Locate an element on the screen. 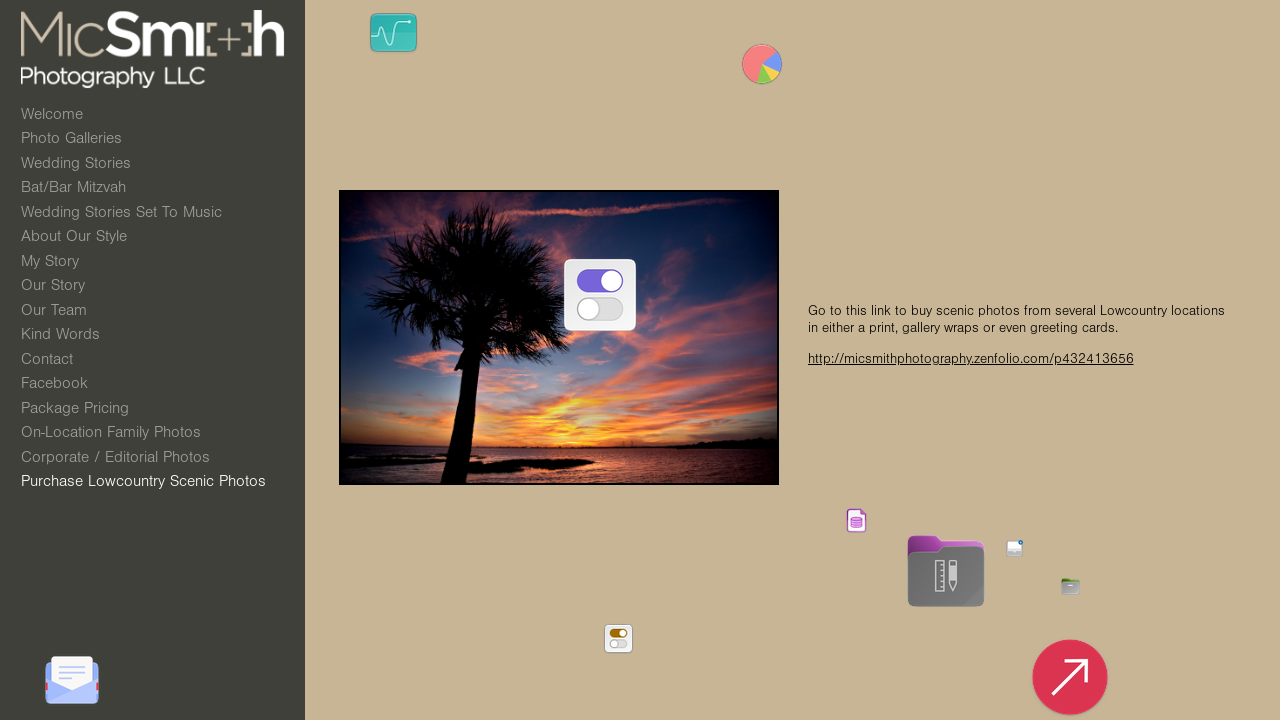 This screenshot has width=1280, height=720. open the file manager is located at coordinates (1070, 586).